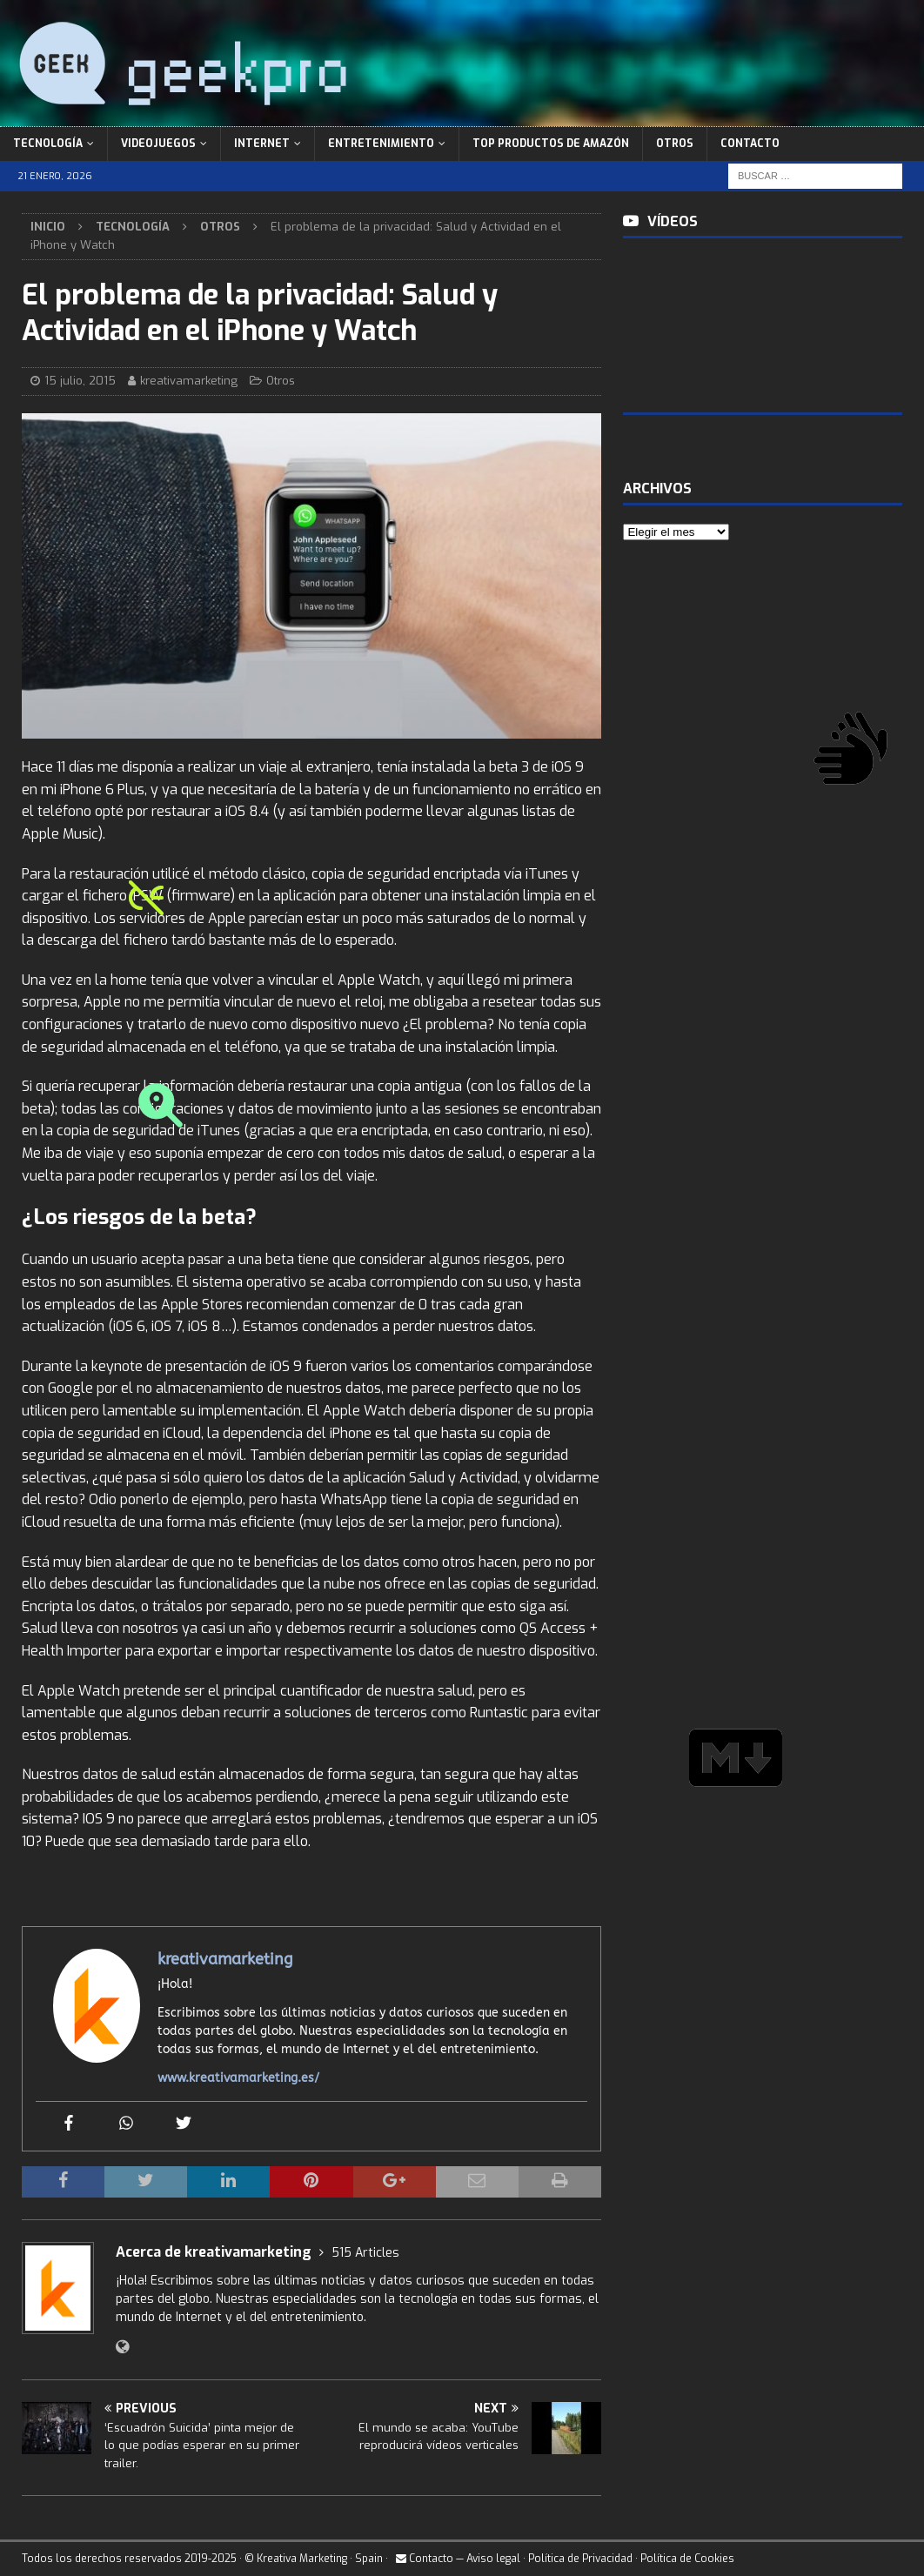 Image resolution: width=924 pixels, height=2576 pixels. Describe the element at coordinates (146, 898) in the screenshot. I see `indicates CE certification is disabled or not applicable` at that location.